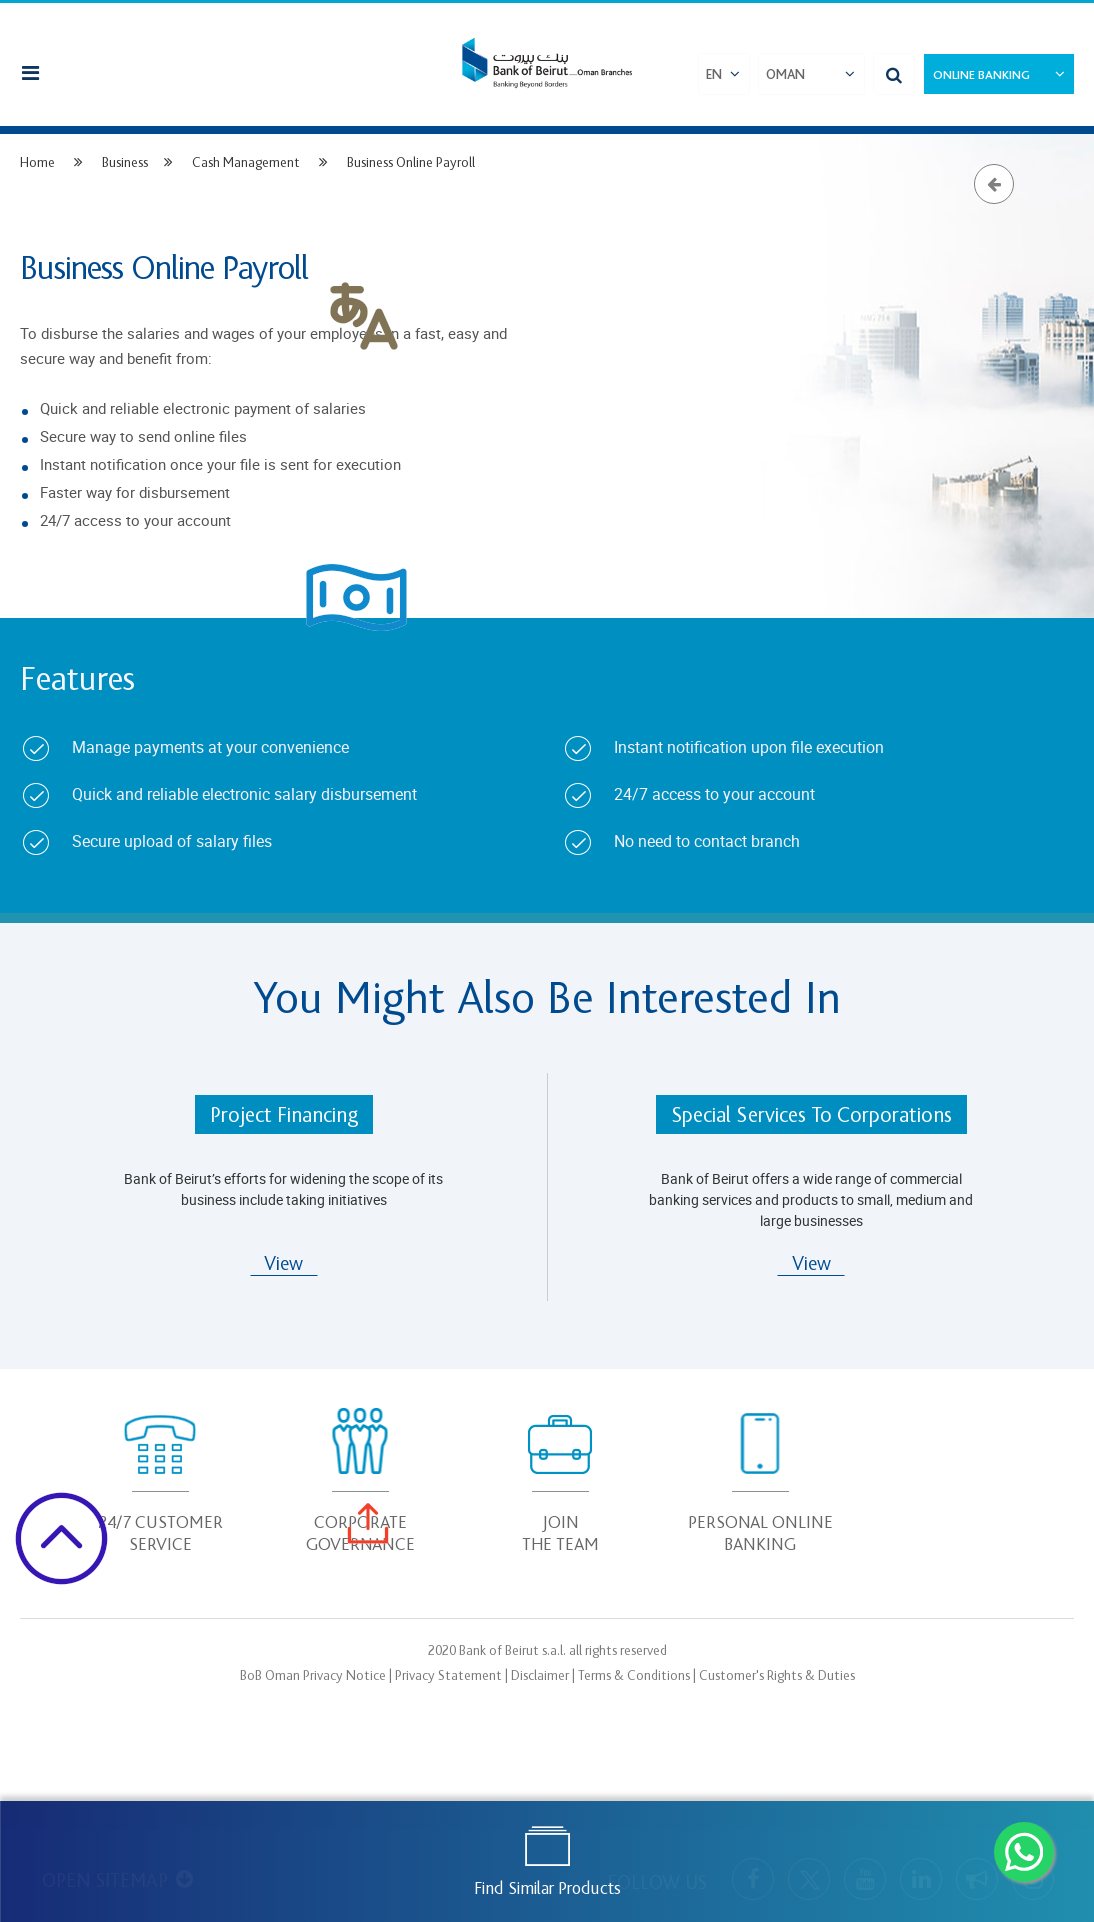 The image size is (1094, 1922). What do you see at coordinates (364, 316) in the screenshot?
I see `switch to Japanese hiragana input` at bounding box center [364, 316].